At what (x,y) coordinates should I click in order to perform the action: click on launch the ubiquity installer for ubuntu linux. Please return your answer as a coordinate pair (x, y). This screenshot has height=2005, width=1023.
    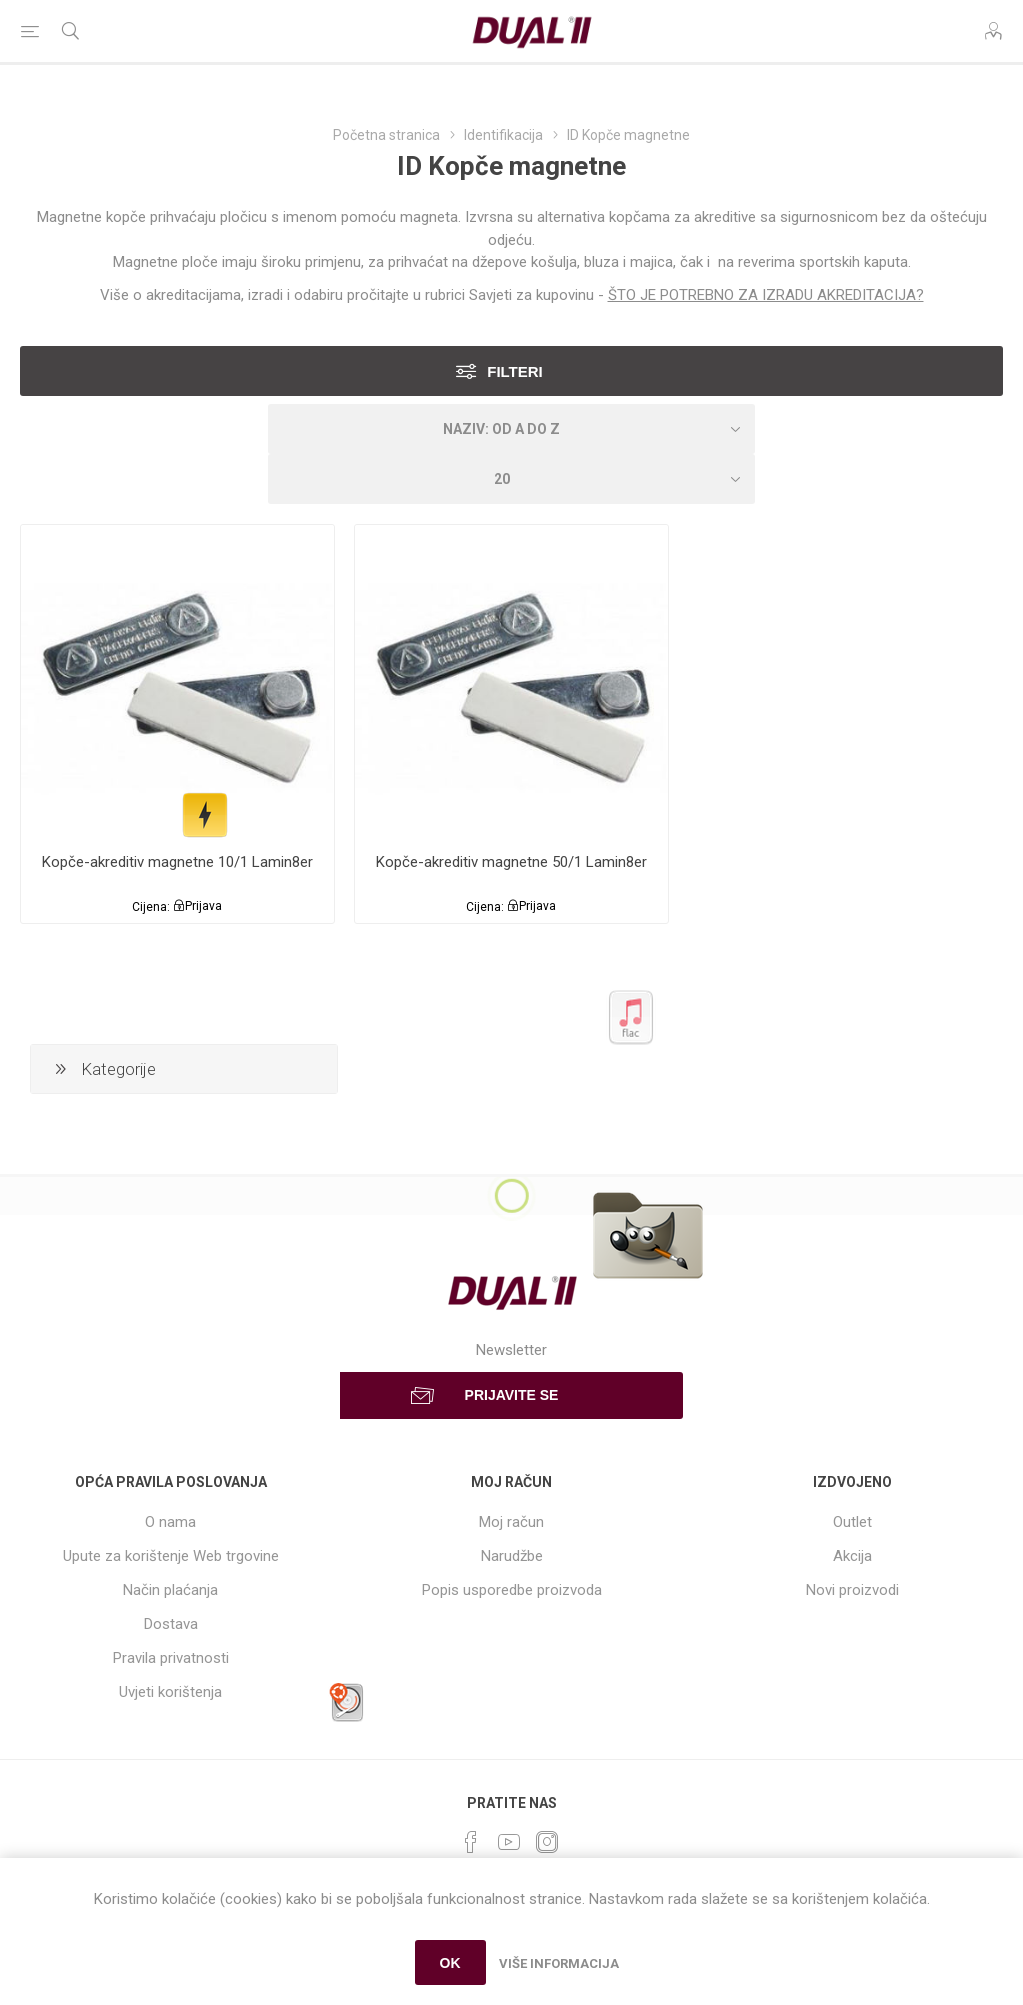
    Looking at the image, I should click on (347, 1702).